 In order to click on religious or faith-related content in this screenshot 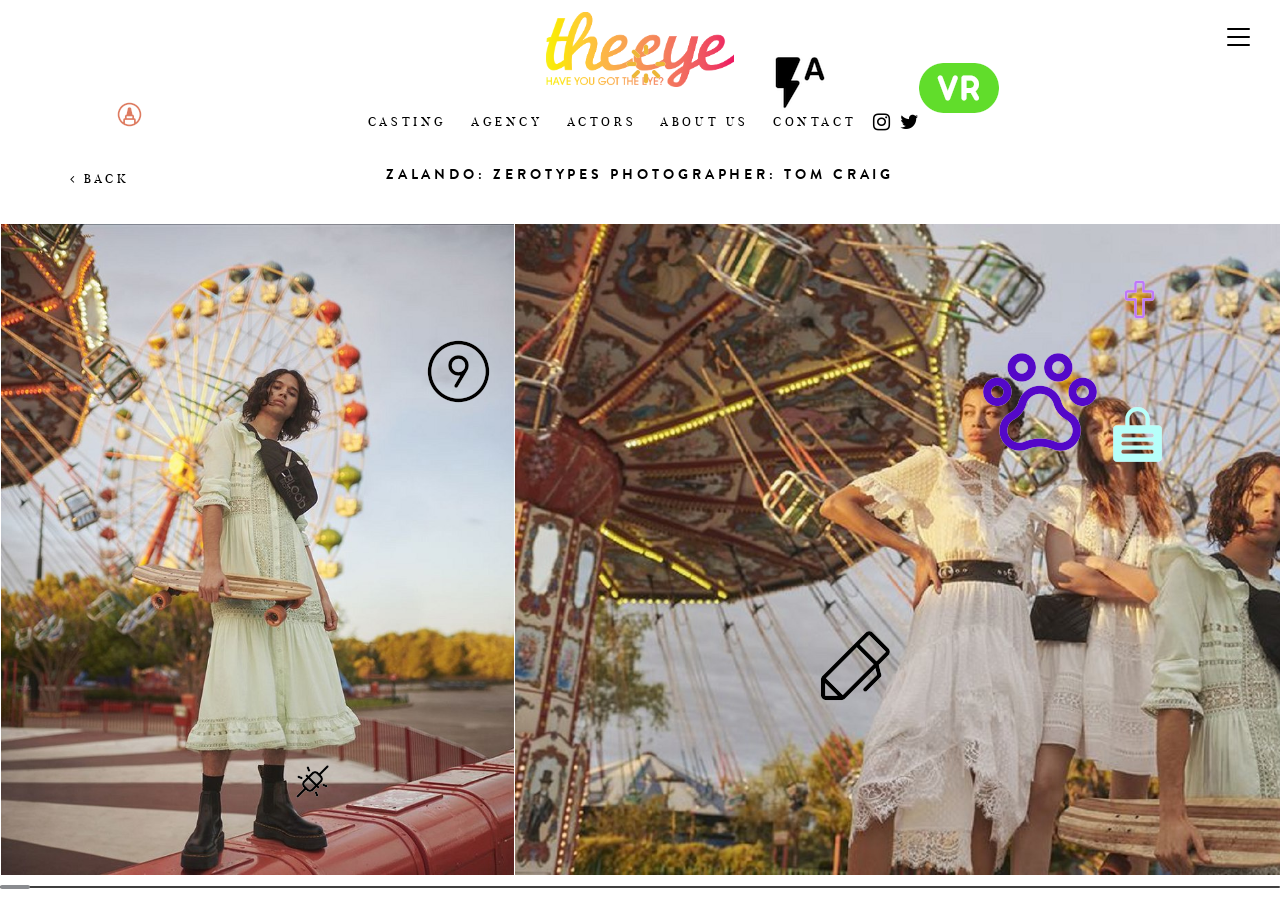, I will do `click(1139, 299)`.